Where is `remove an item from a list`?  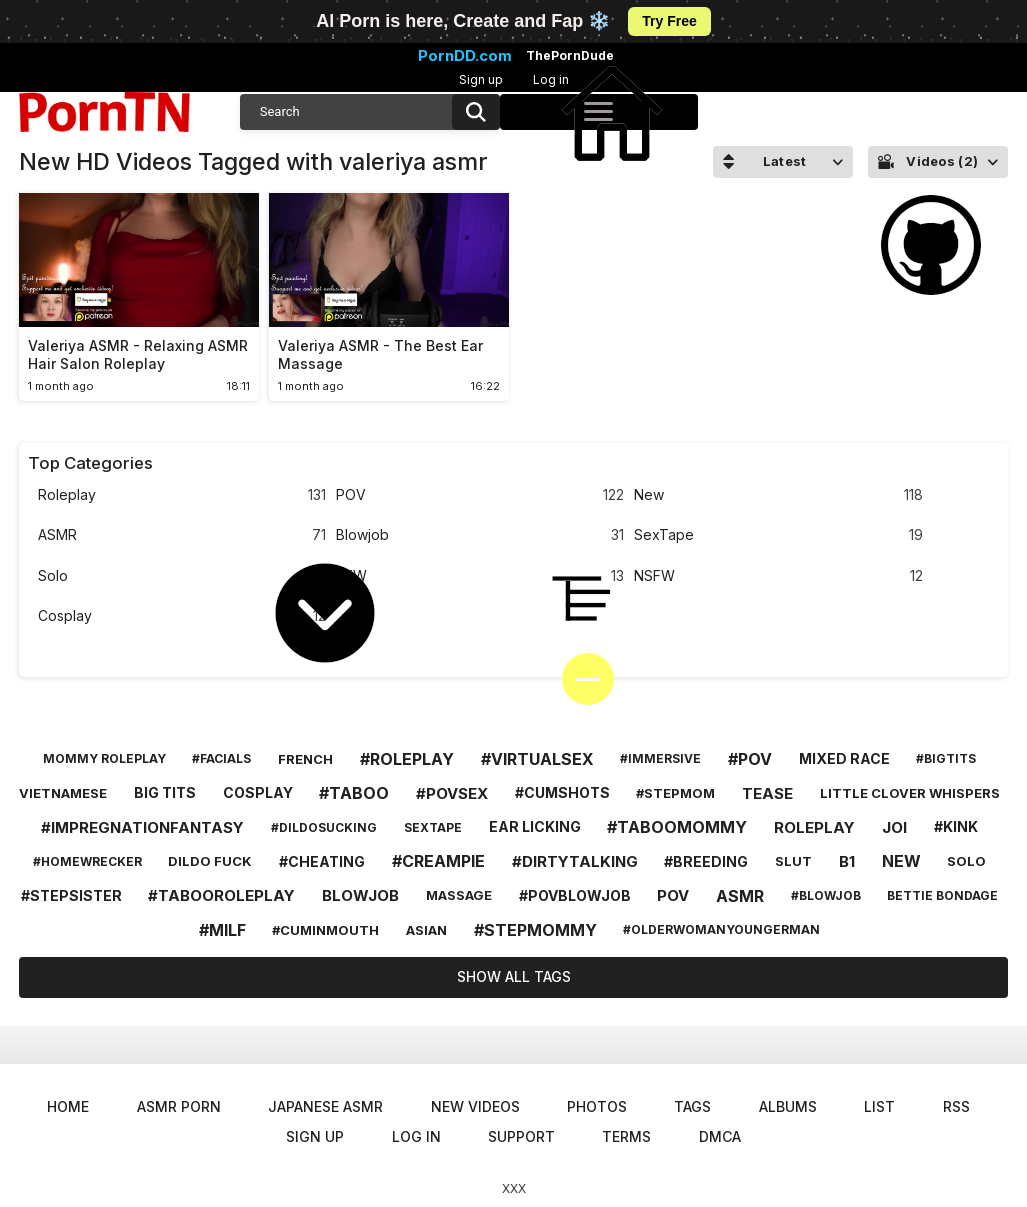
remove an item from a list is located at coordinates (588, 679).